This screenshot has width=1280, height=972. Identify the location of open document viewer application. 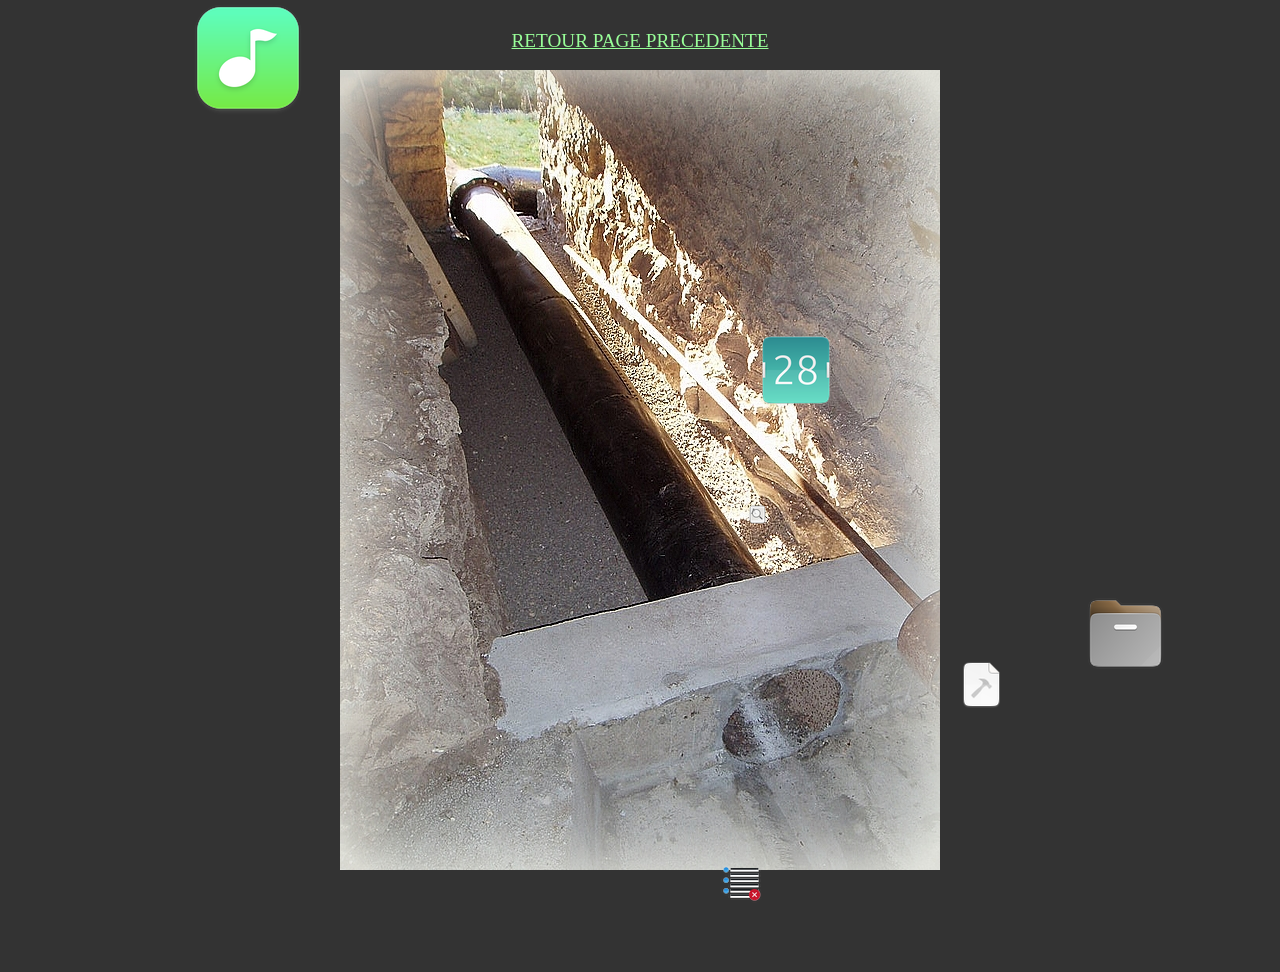
(757, 514).